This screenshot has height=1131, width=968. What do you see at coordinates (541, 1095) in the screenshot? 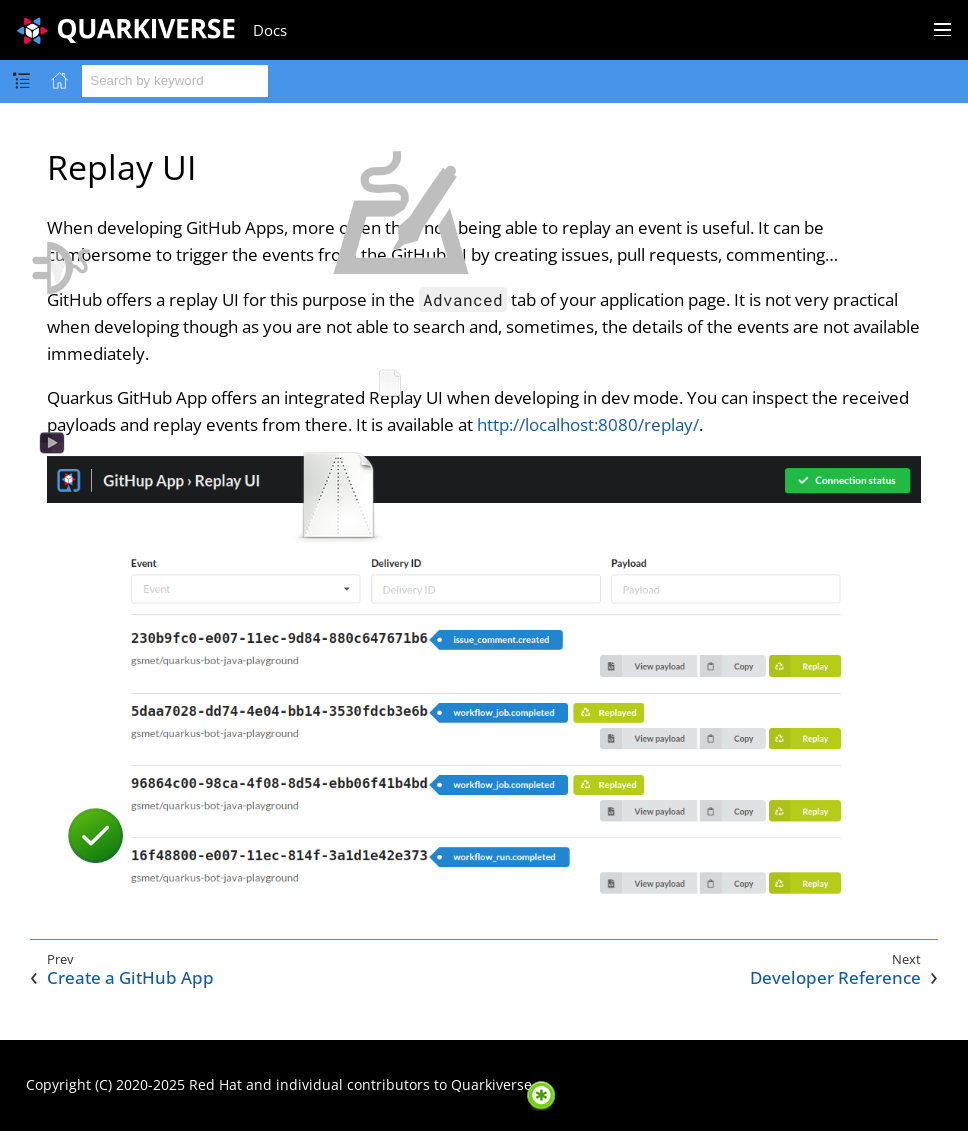
I see `indicates a generic or unspecified item type` at bounding box center [541, 1095].